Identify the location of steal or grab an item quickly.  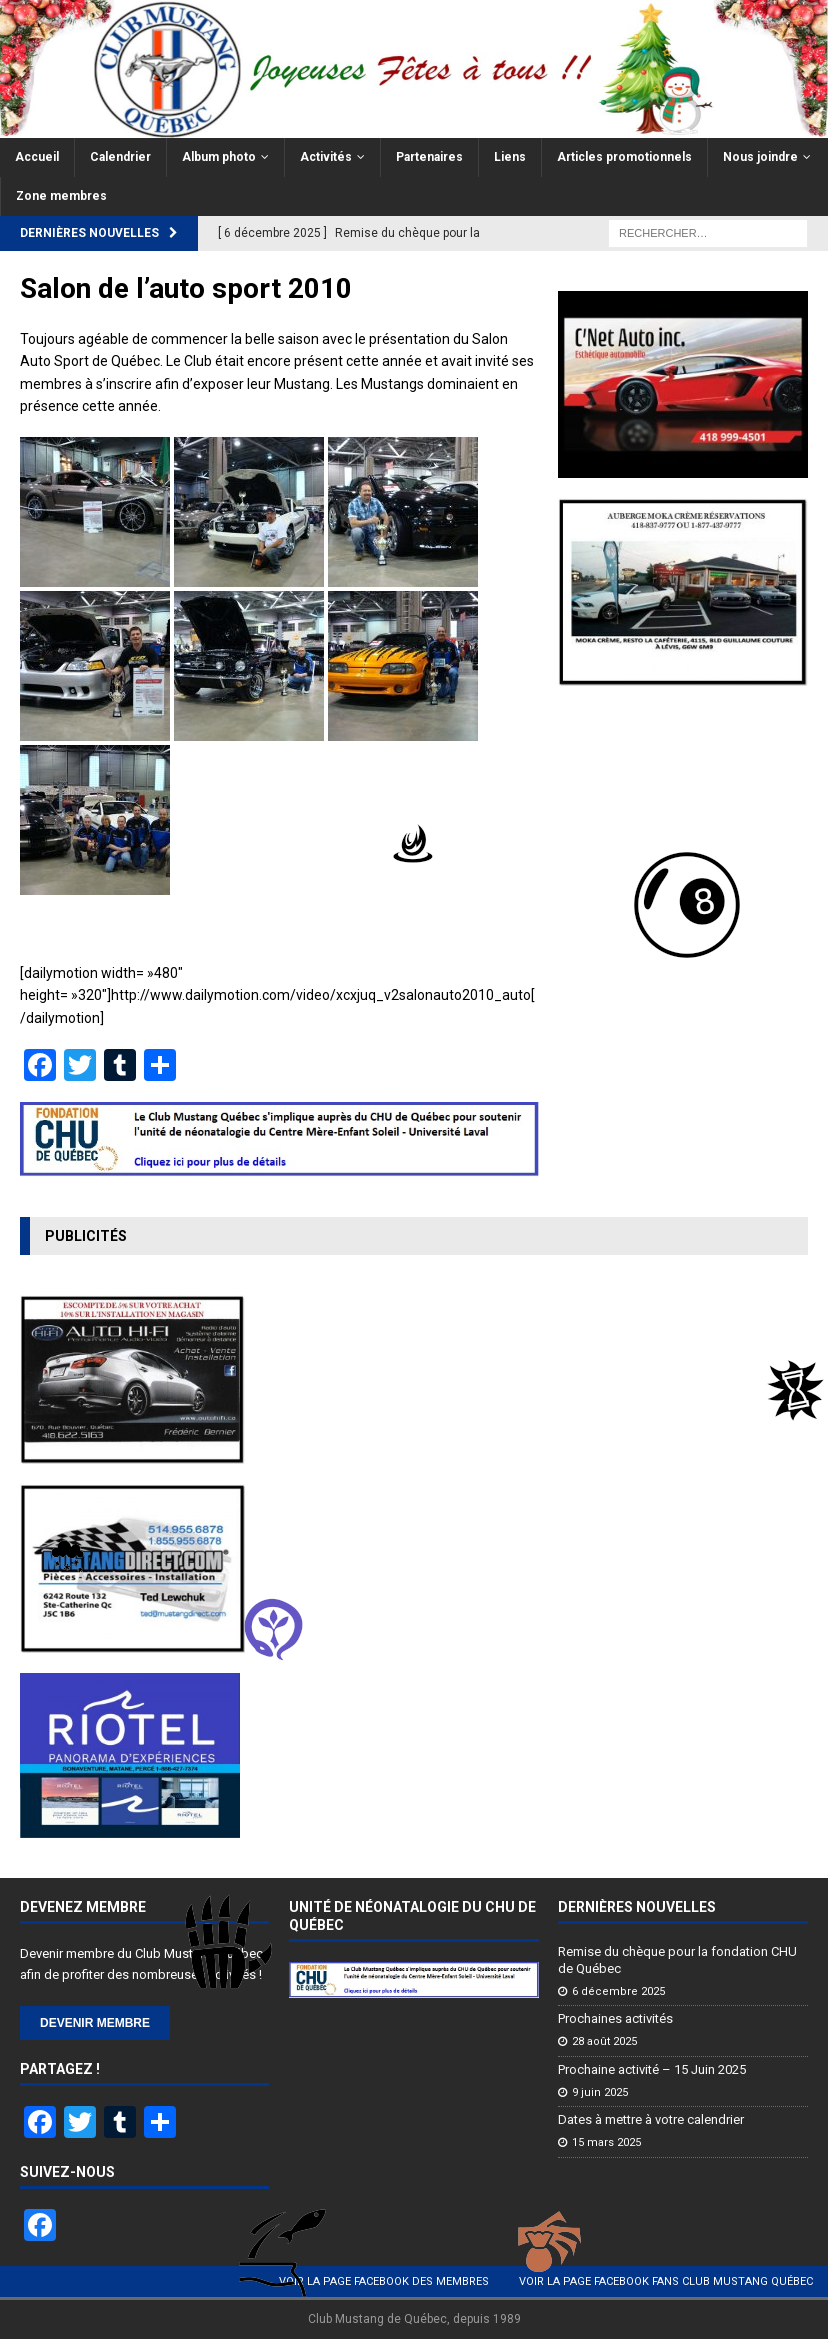
(550, 2240).